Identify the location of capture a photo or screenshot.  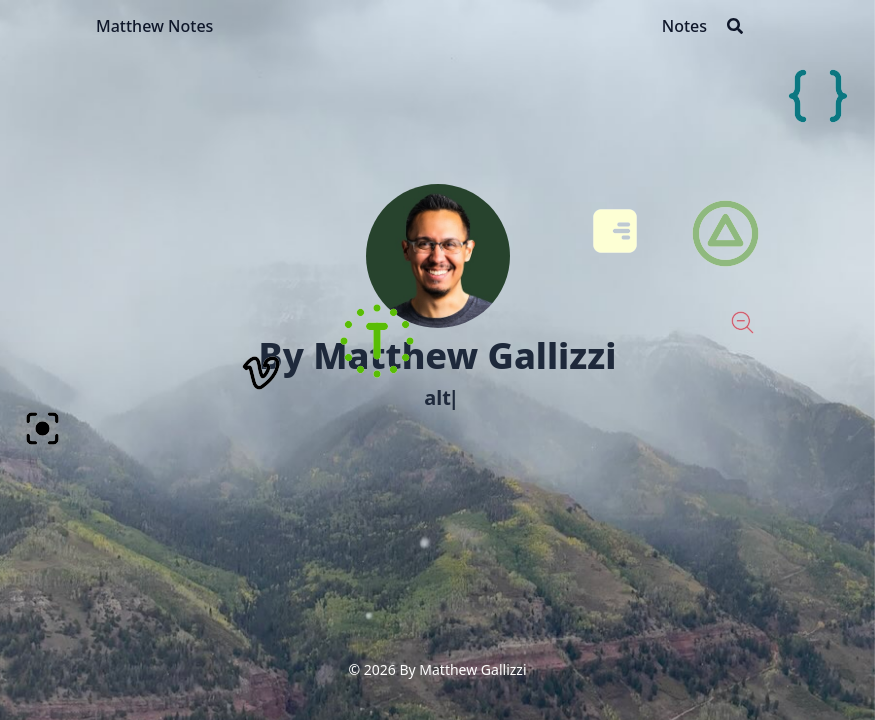
(42, 428).